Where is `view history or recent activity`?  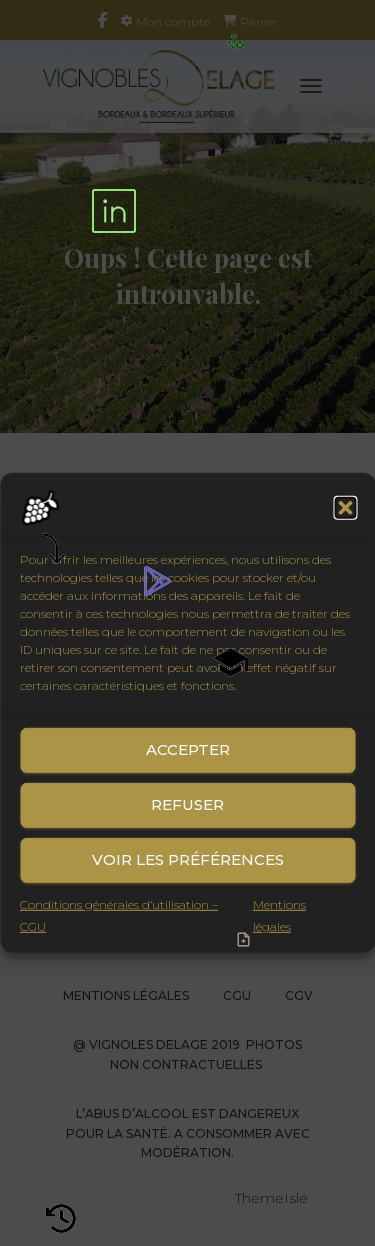 view history or recent activity is located at coordinates (61, 1218).